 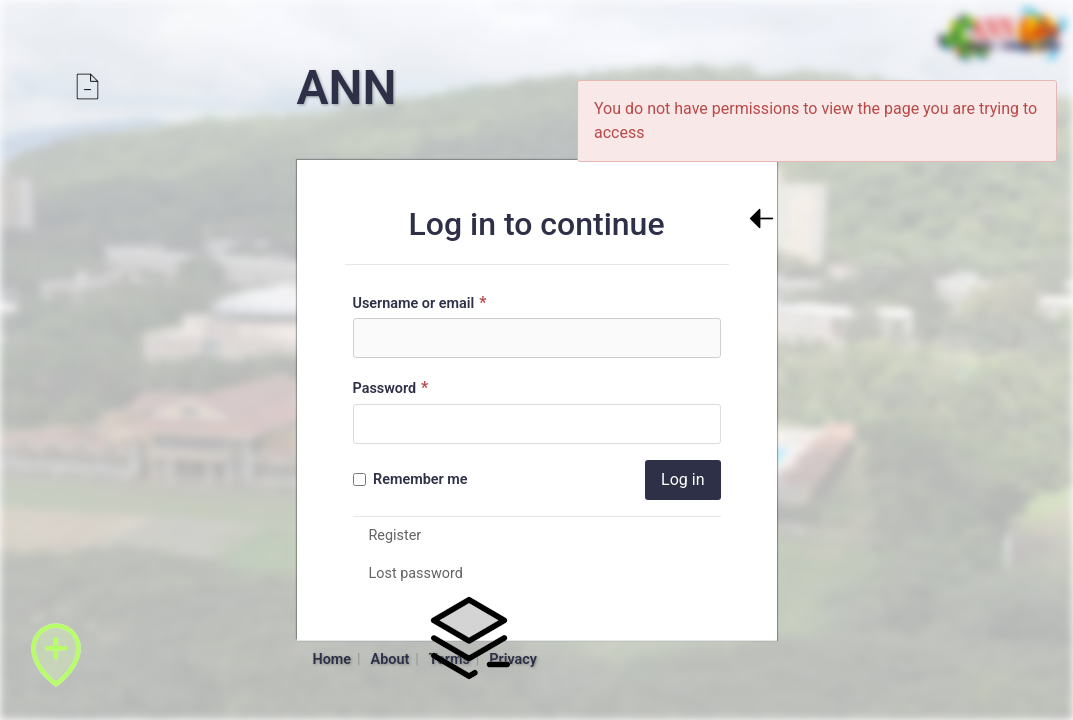 What do you see at coordinates (761, 218) in the screenshot?
I see `go back to the previous screen` at bounding box center [761, 218].